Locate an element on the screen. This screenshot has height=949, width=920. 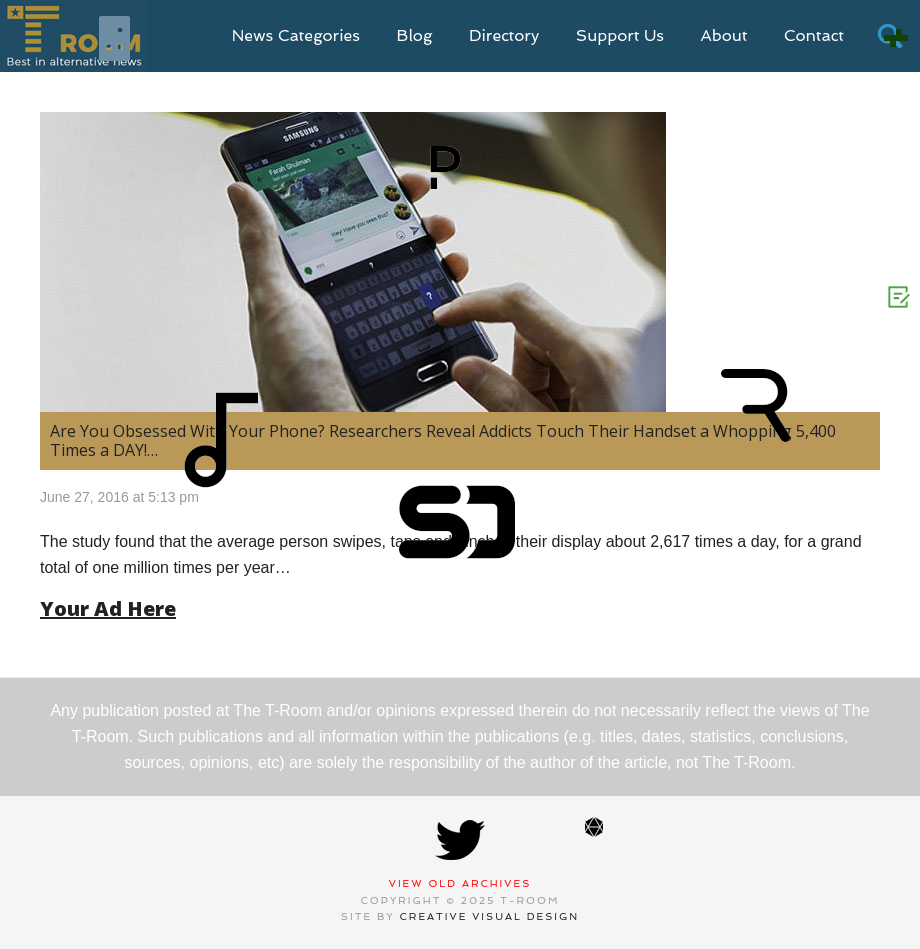
clever cloud platform logo is located at coordinates (594, 827).